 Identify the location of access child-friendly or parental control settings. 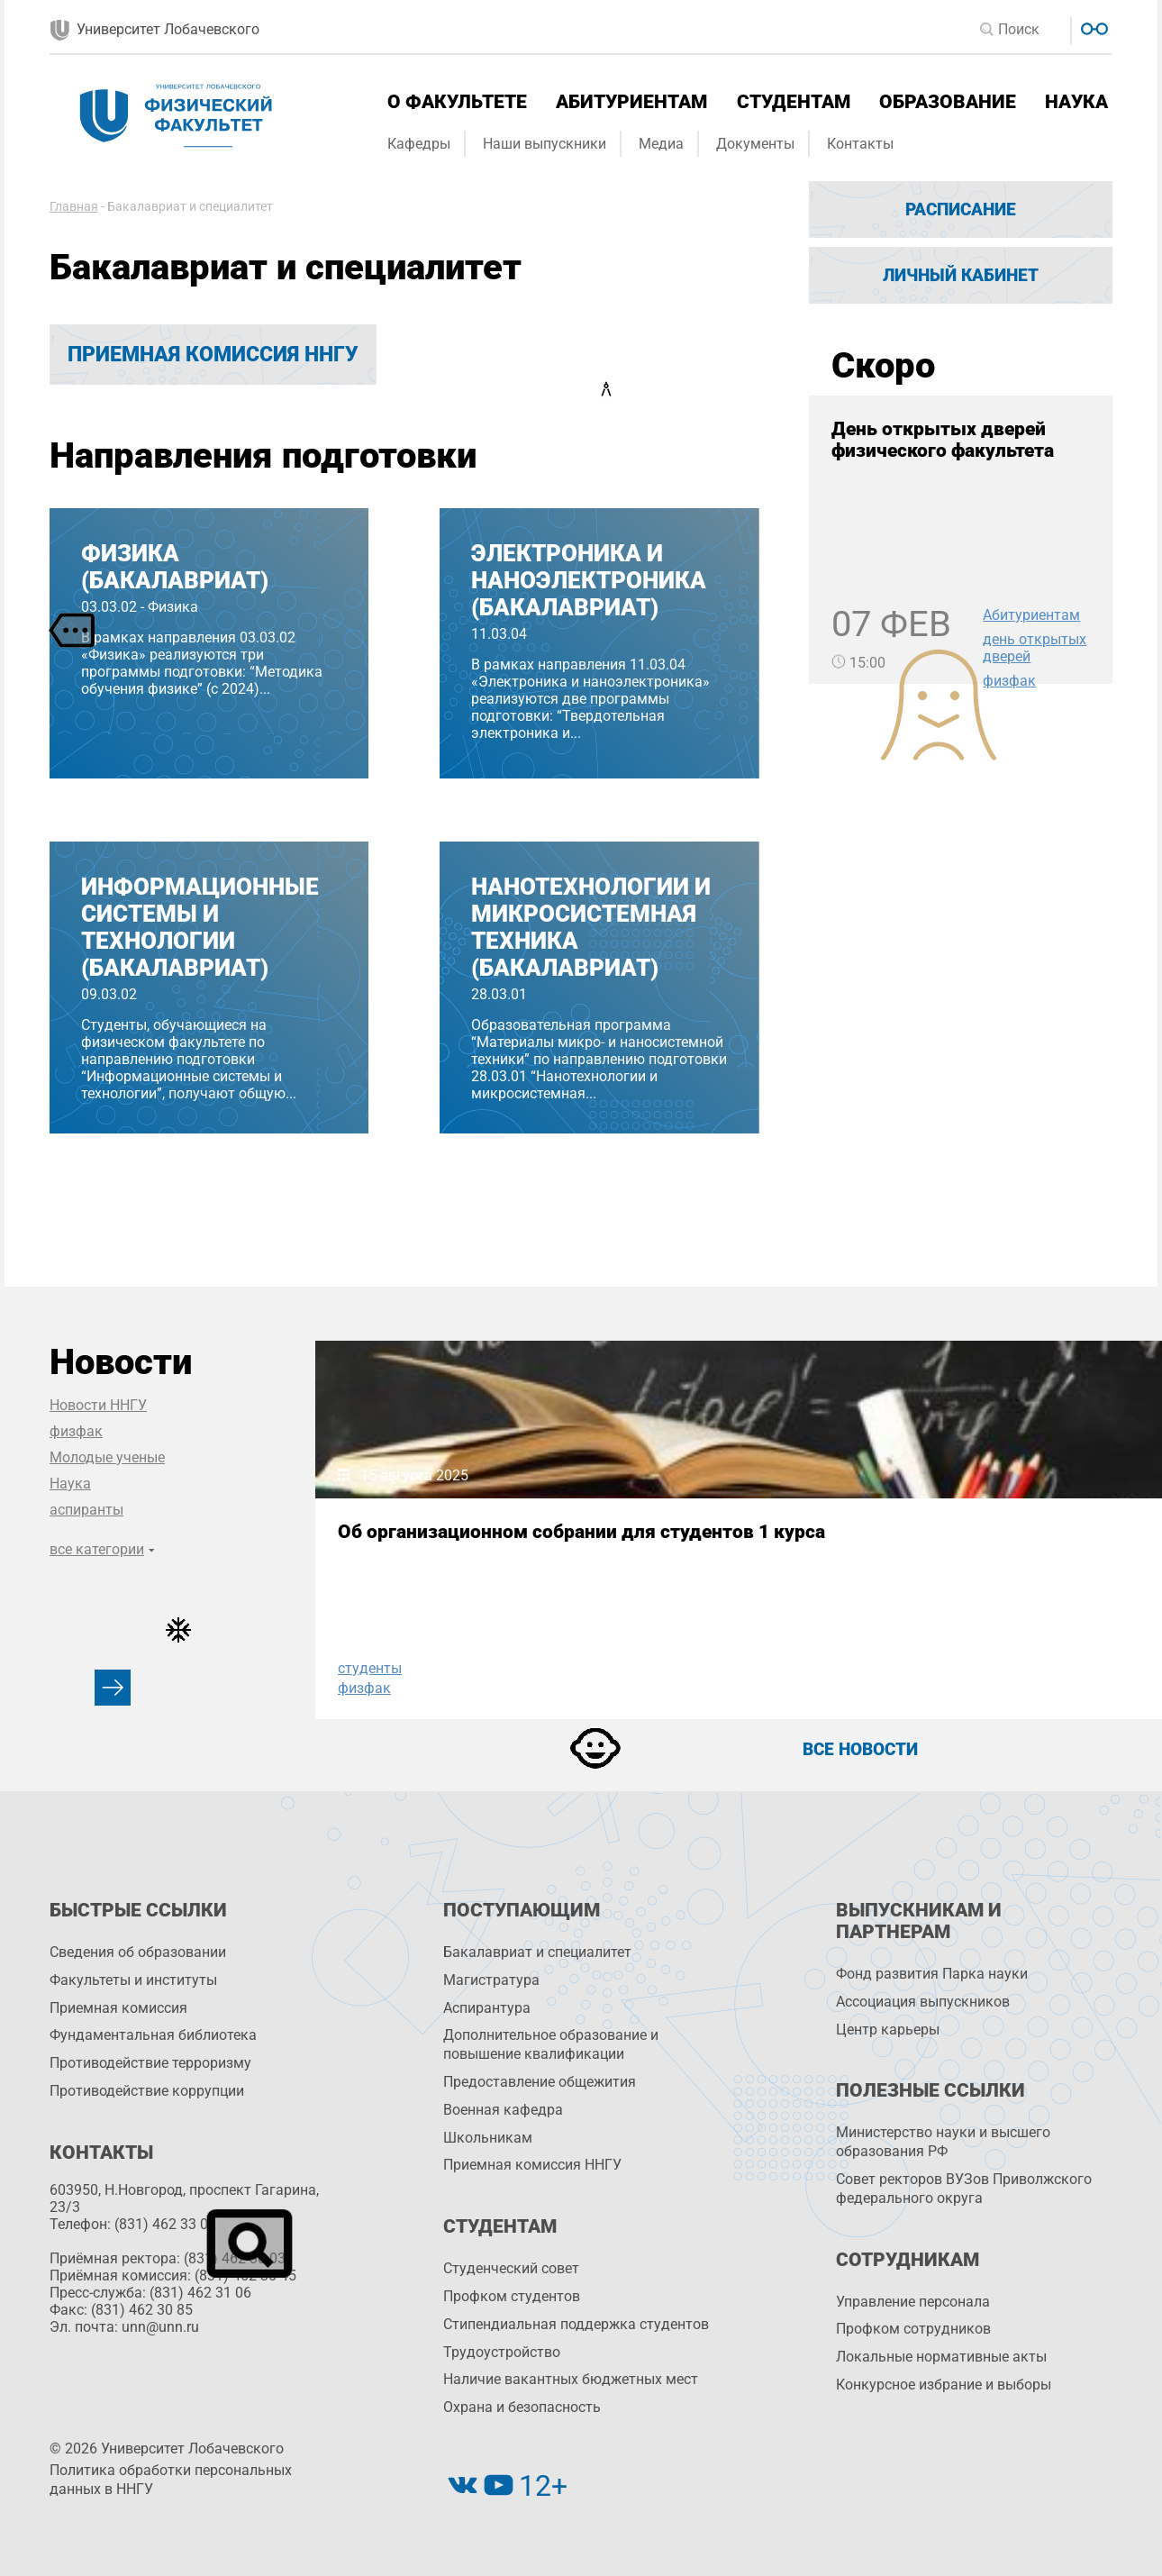
(595, 1748).